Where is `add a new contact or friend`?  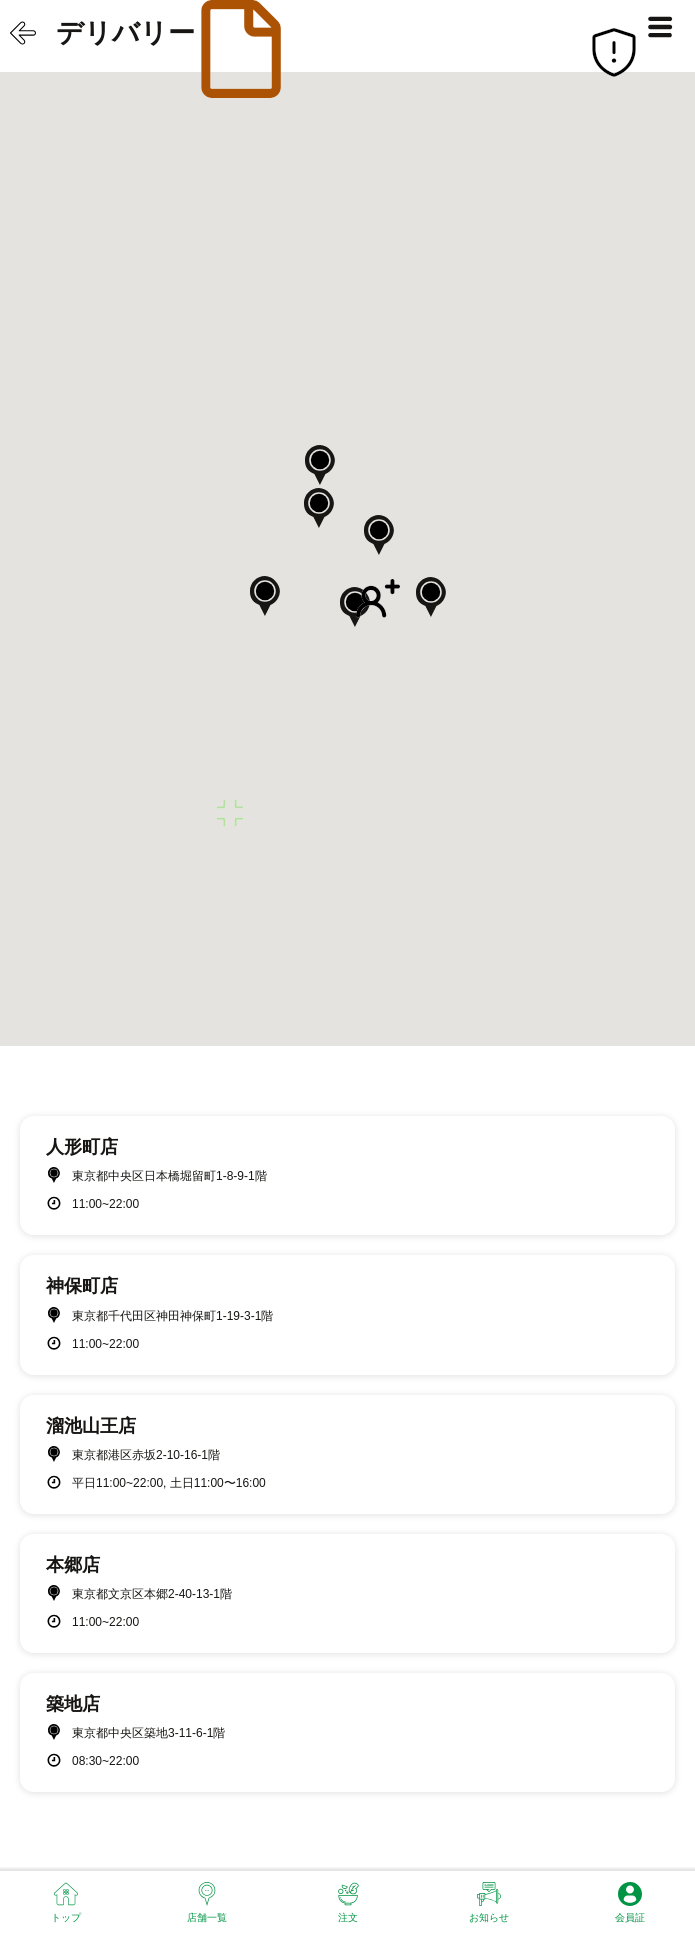
add a new contact or friend is located at coordinates (378, 601).